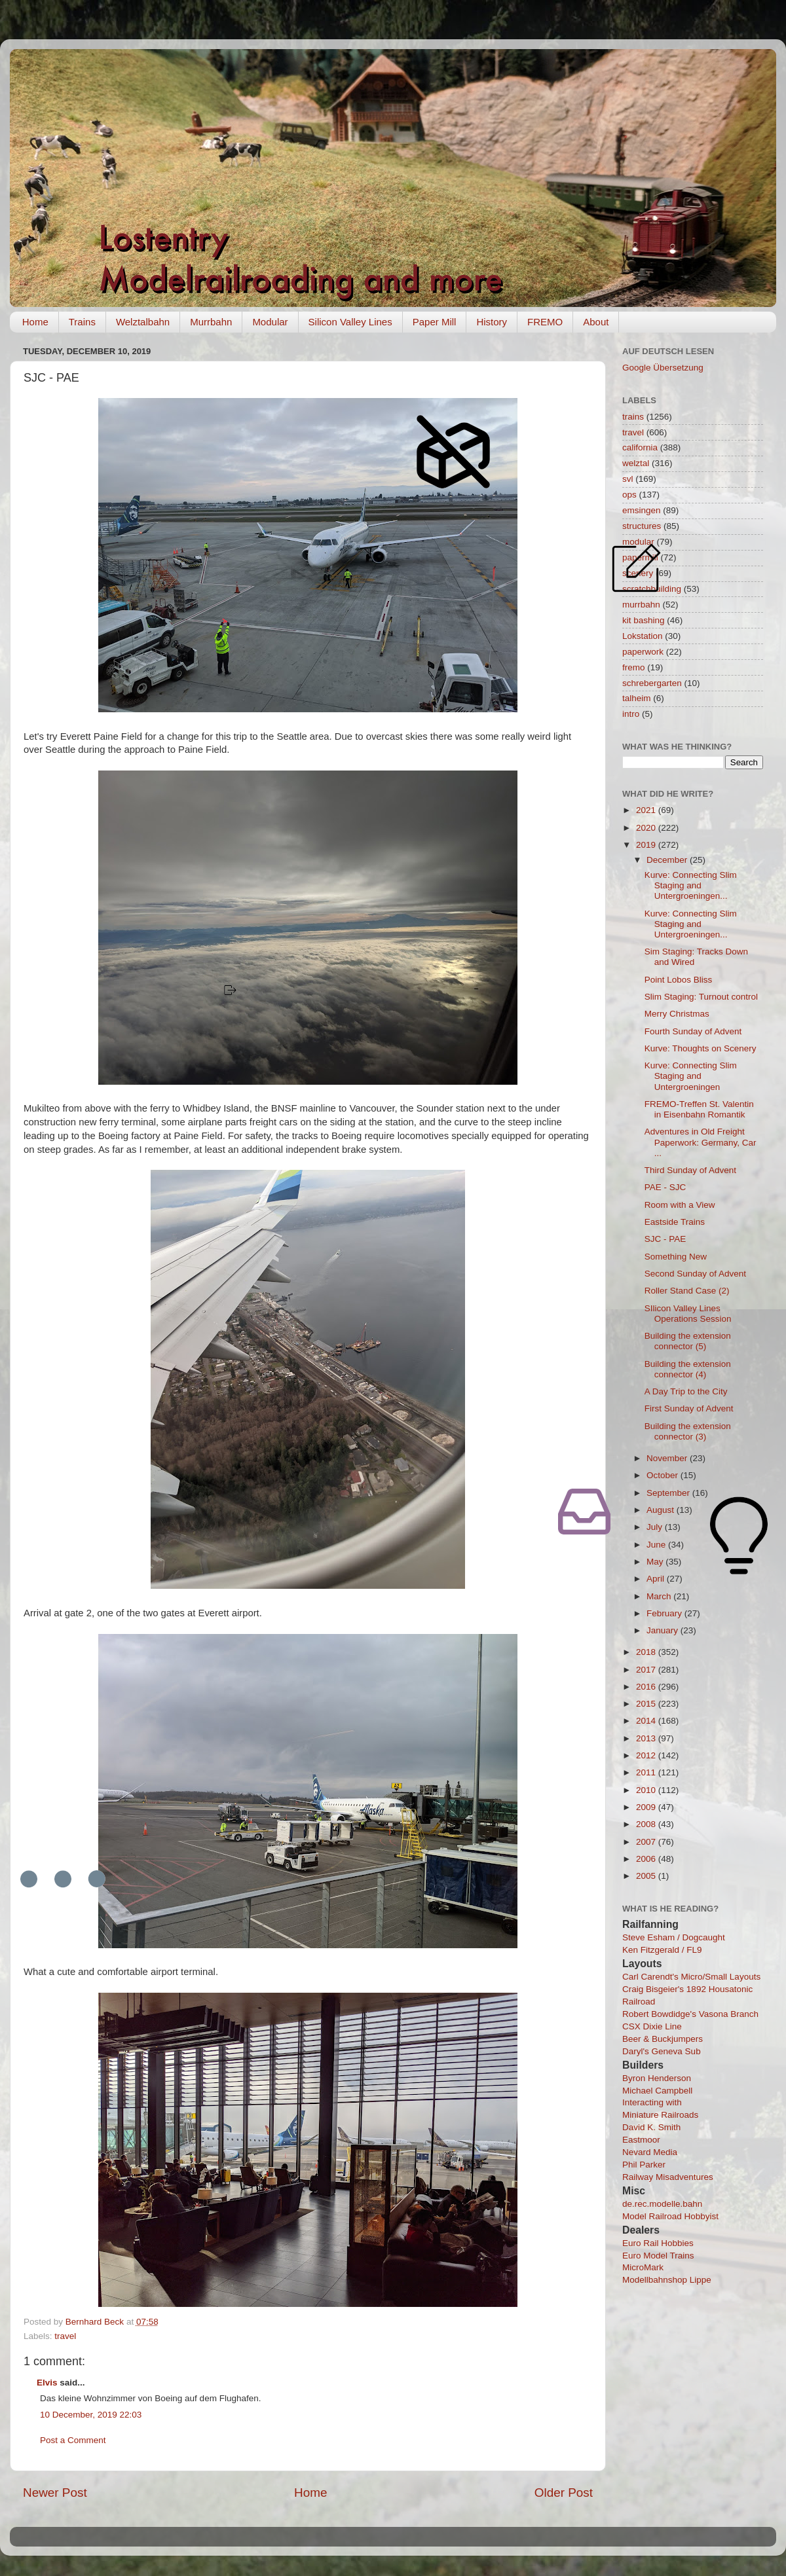 This screenshot has height=2576, width=786. I want to click on create a new note, so click(635, 569).